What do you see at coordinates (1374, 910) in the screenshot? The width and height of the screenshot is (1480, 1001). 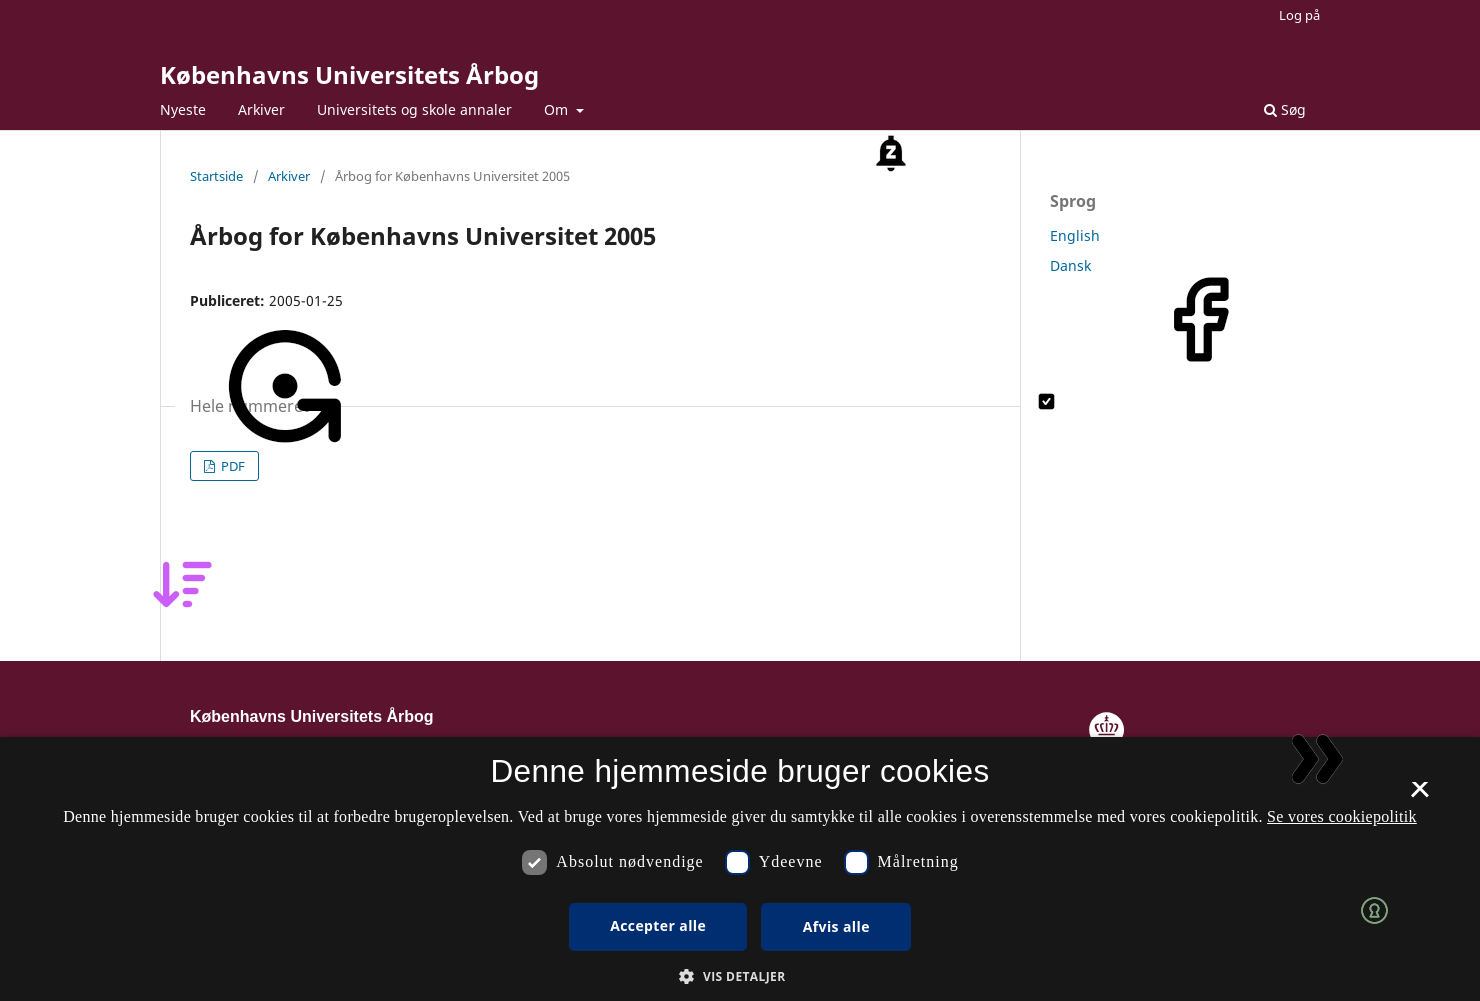 I see `access security or privacy settings` at bounding box center [1374, 910].